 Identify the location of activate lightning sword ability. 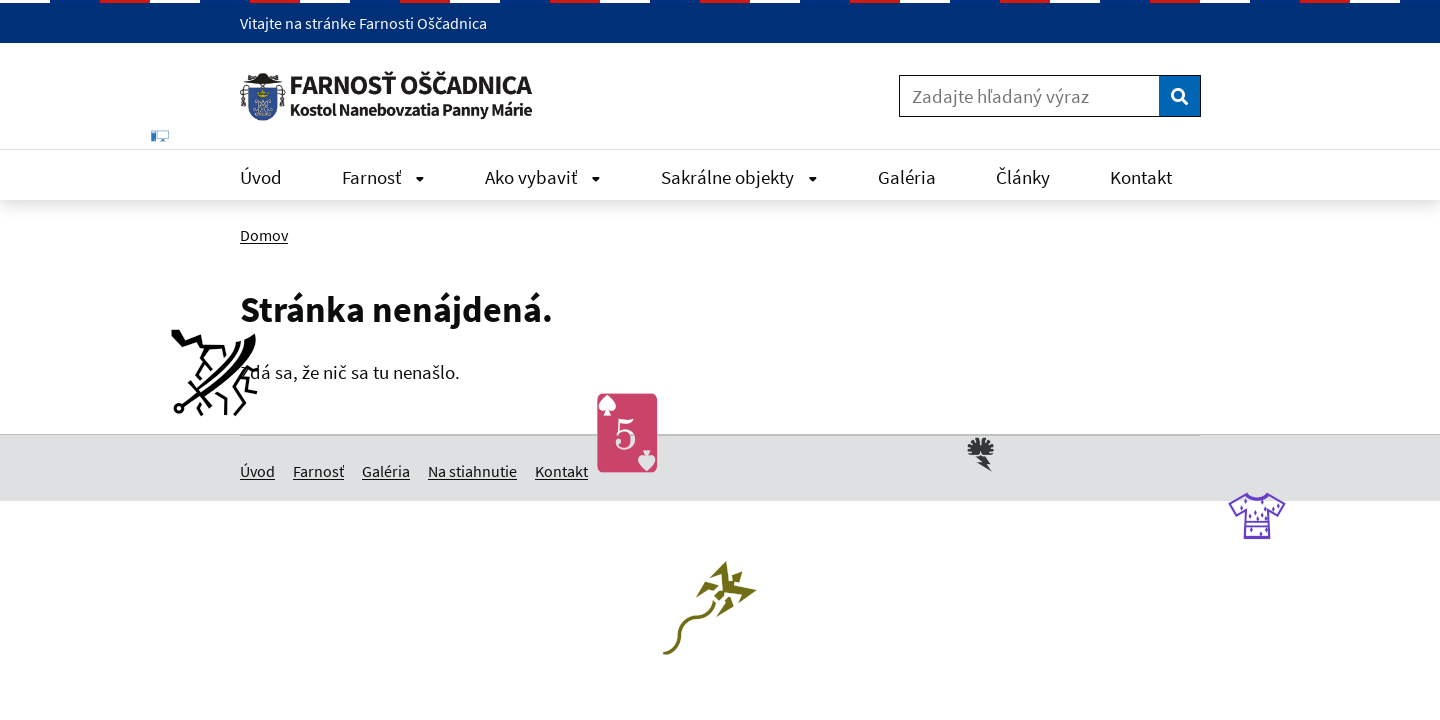
(214, 372).